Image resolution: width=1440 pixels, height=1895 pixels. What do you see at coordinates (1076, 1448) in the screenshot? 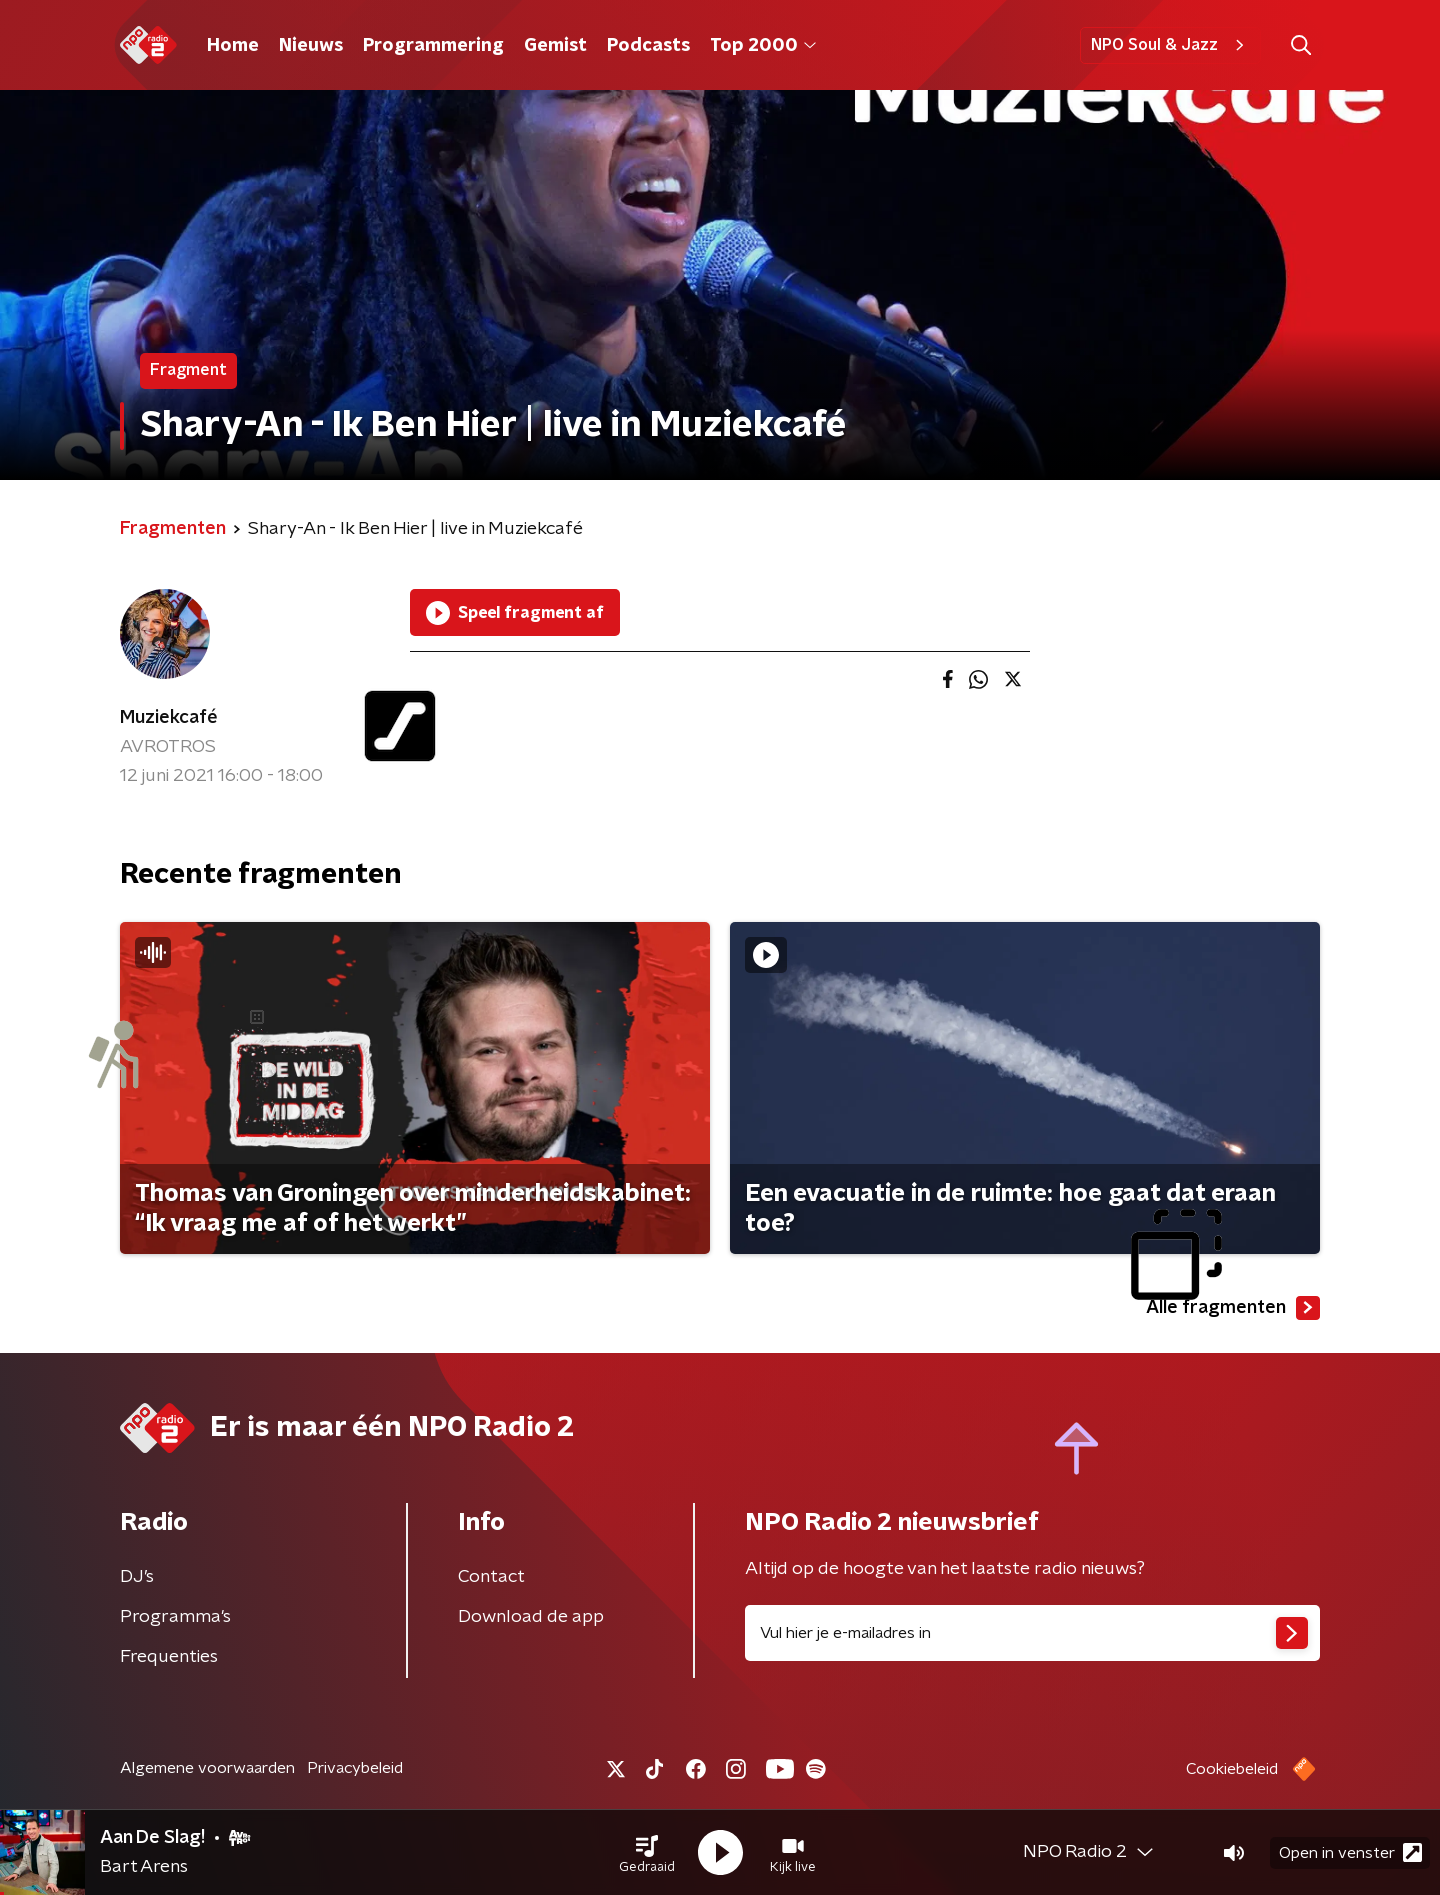
I see `scroll to top of page` at bounding box center [1076, 1448].